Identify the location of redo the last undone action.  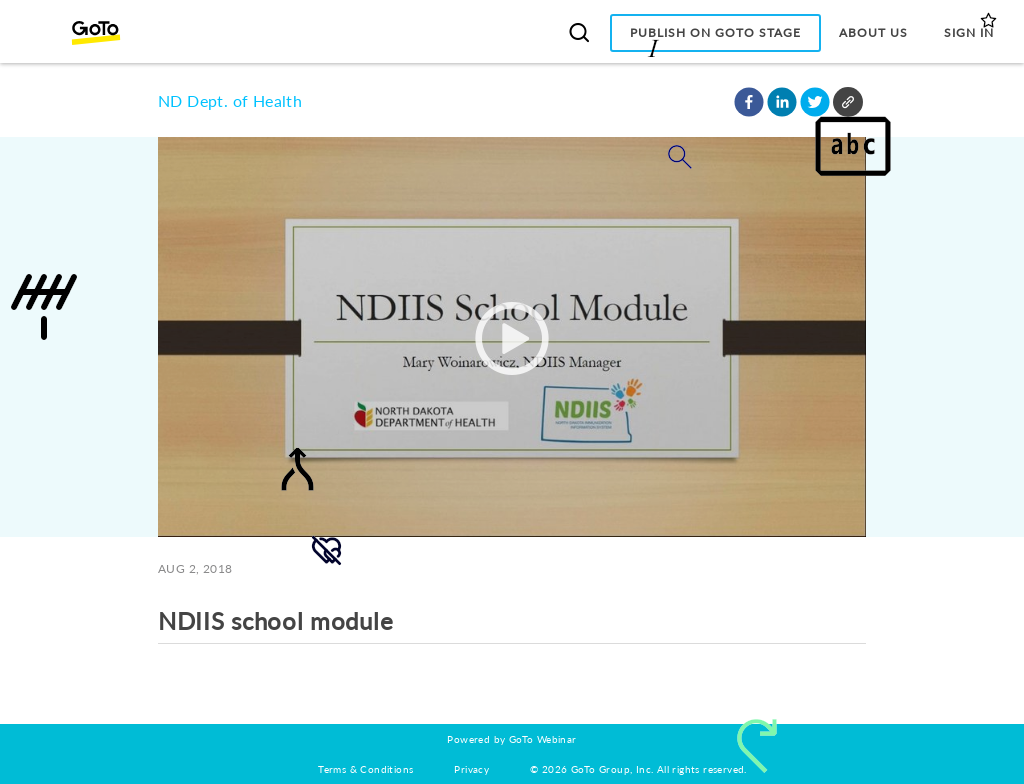
(758, 744).